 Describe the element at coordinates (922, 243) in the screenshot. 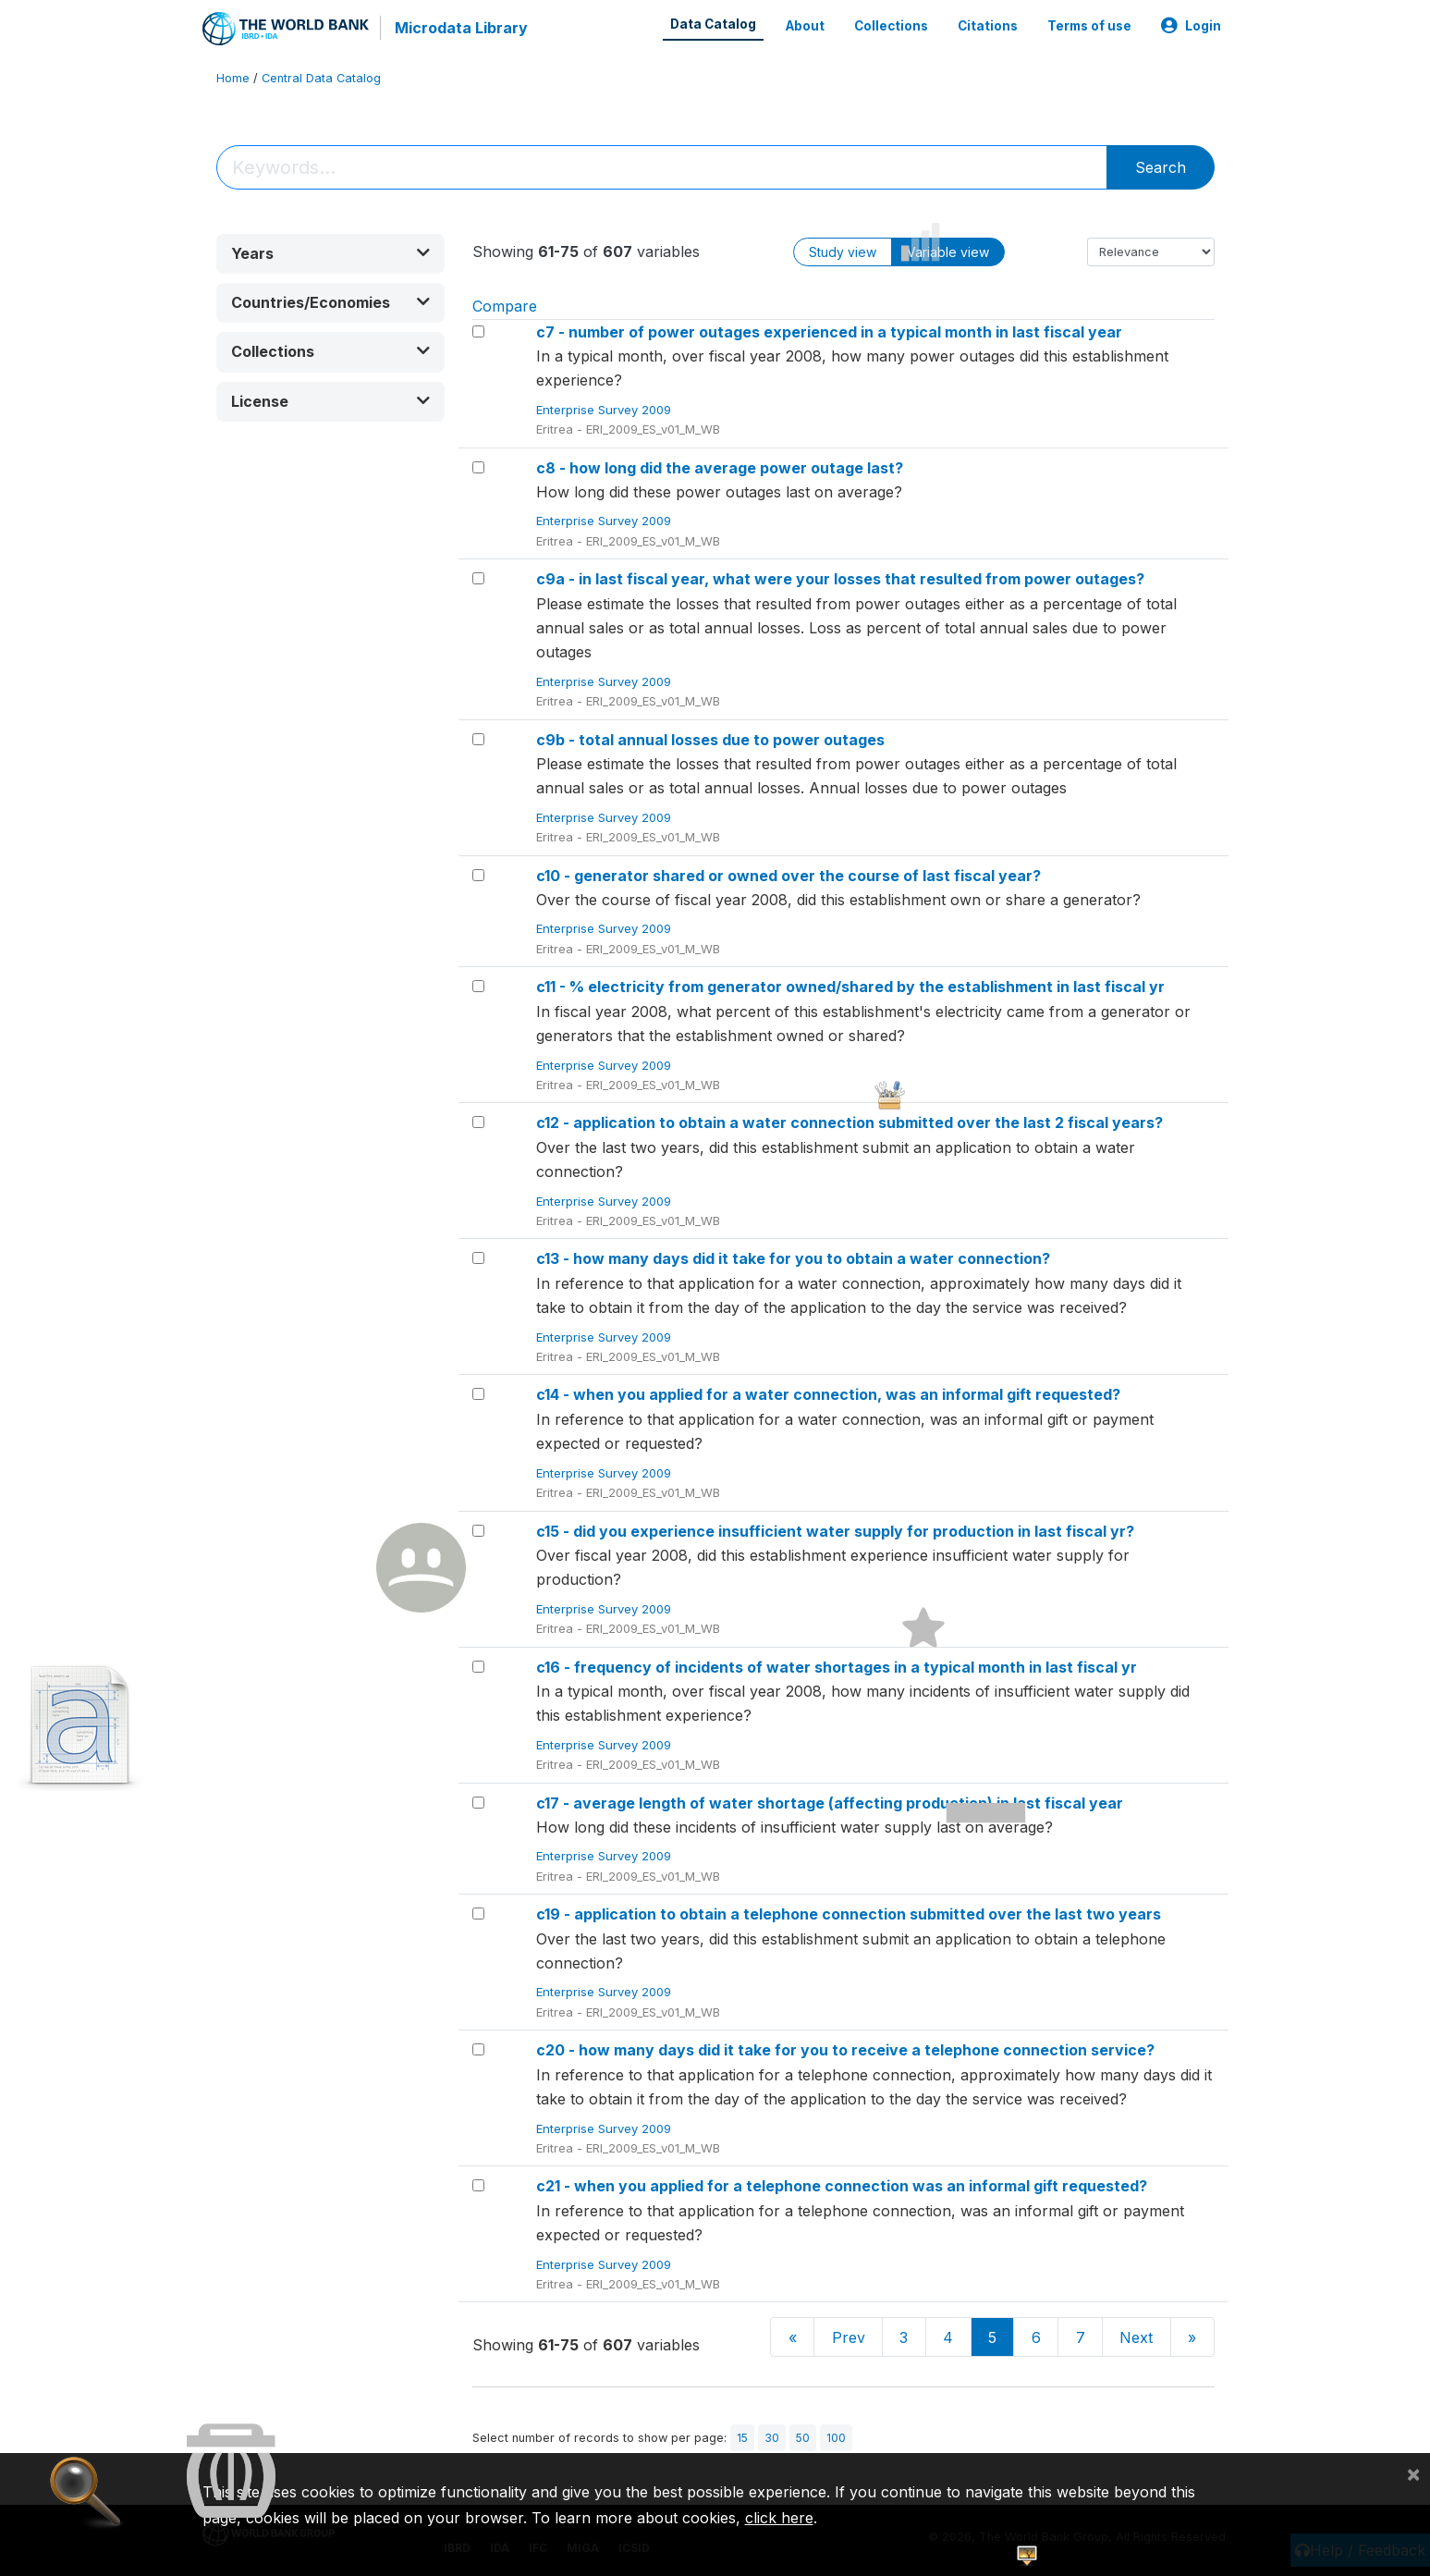

I see `indicates weak cellular signal strength` at that location.